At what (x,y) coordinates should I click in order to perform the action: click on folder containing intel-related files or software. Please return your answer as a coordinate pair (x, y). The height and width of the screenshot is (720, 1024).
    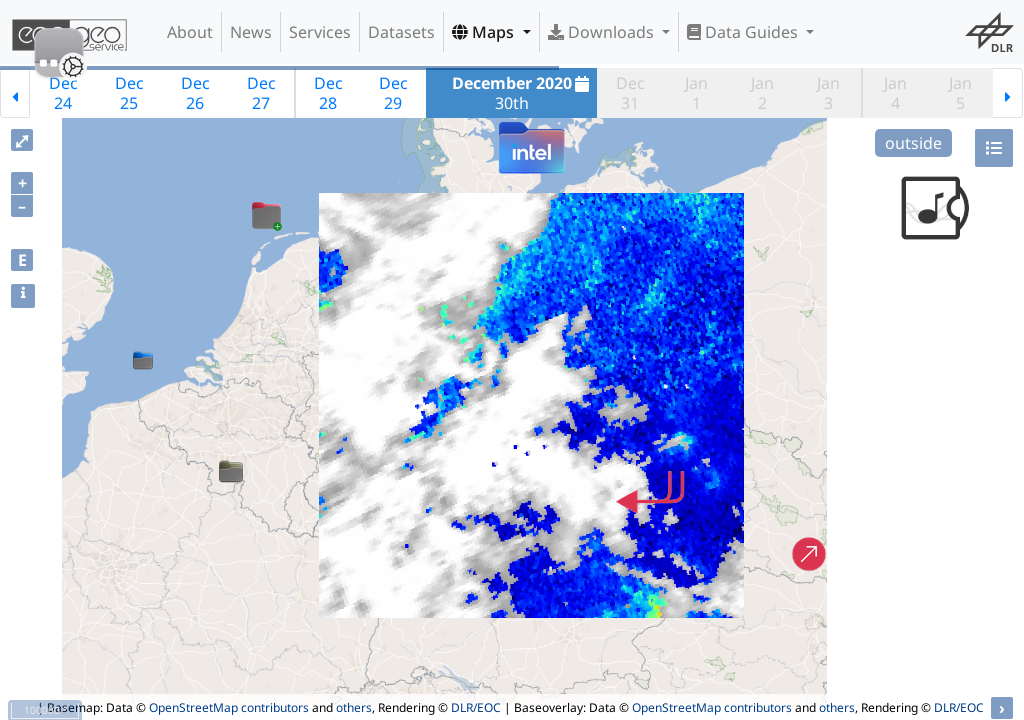
    Looking at the image, I should click on (531, 149).